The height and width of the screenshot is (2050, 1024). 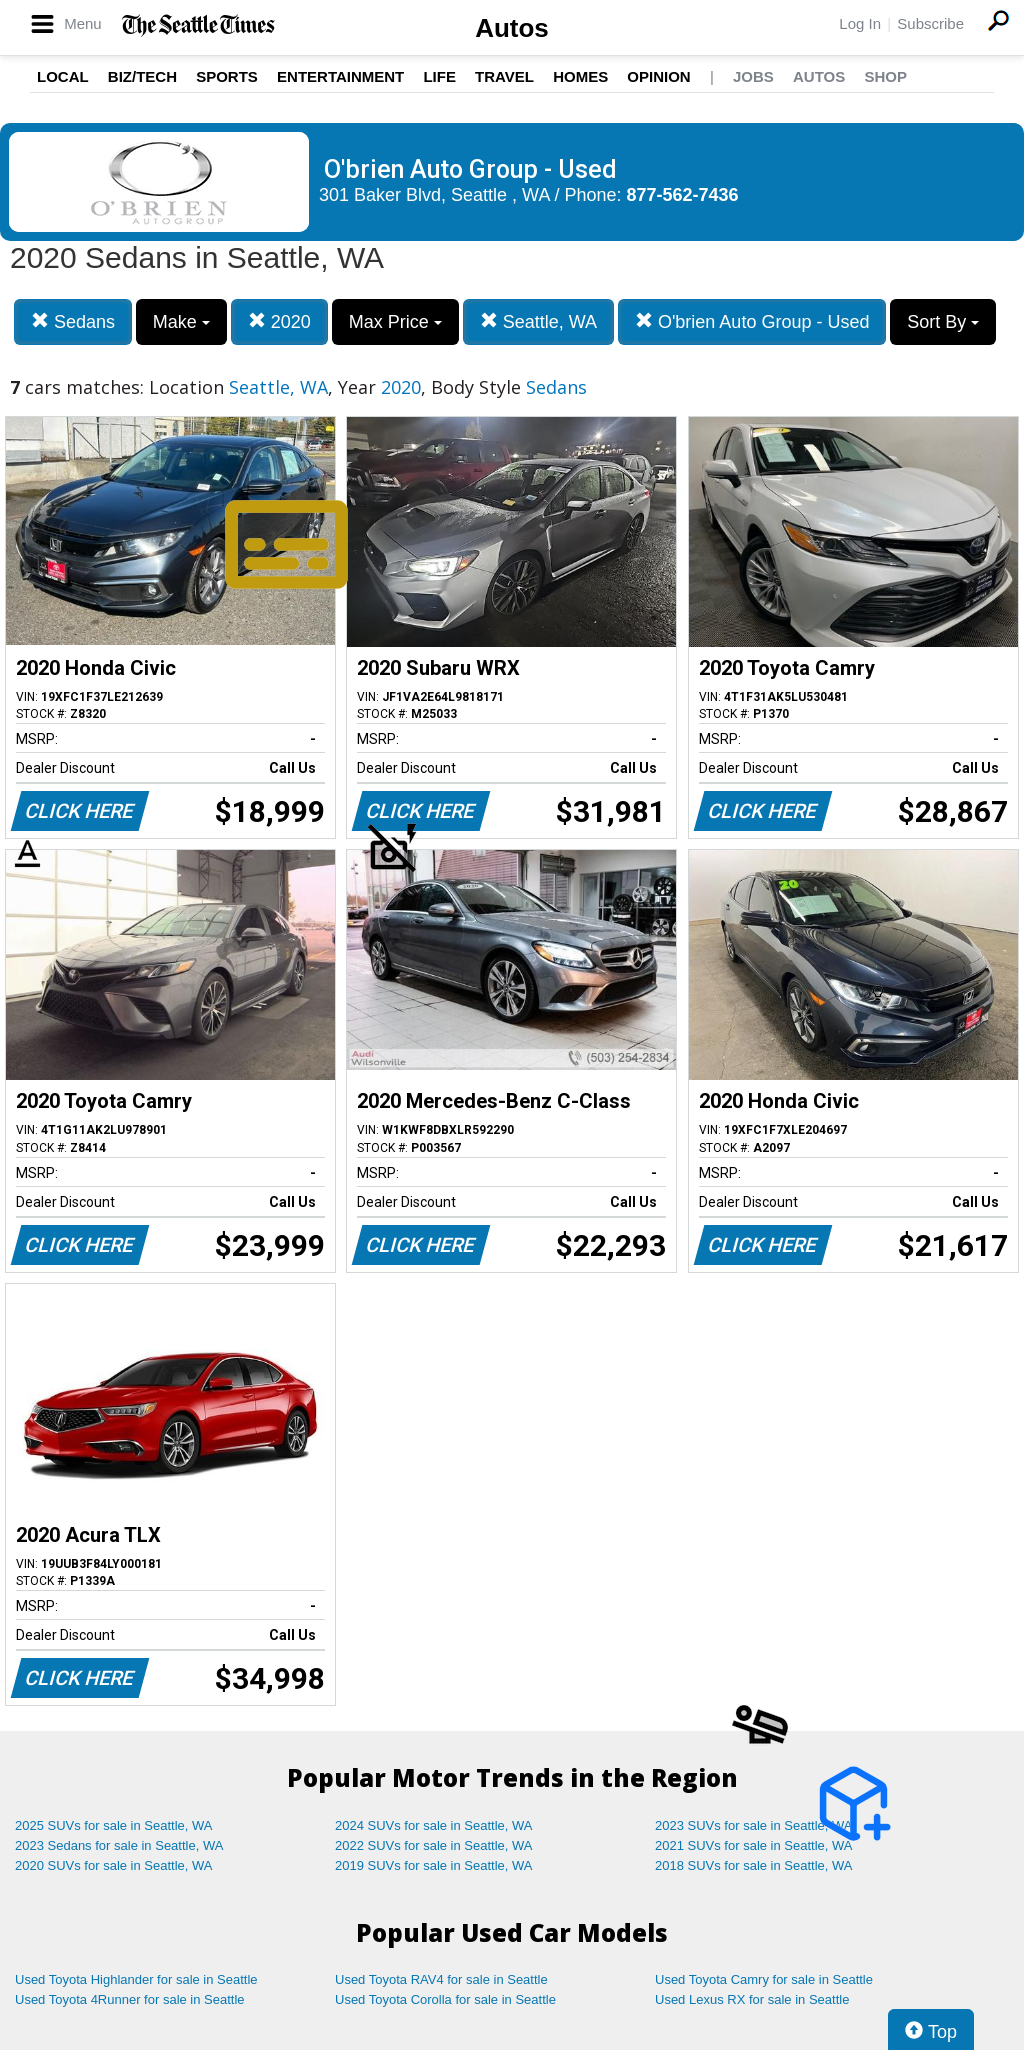 What do you see at coordinates (393, 846) in the screenshot?
I see `disable camera flash` at bounding box center [393, 846].